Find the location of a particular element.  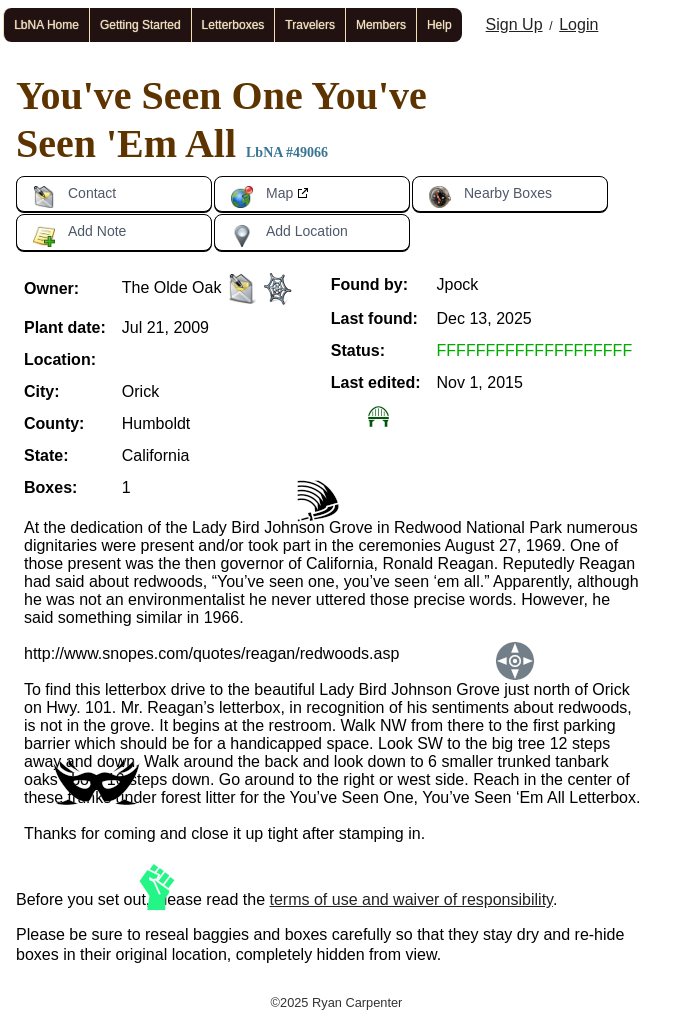

indicates strength or power action in a game is located at coordinates (157, 887).